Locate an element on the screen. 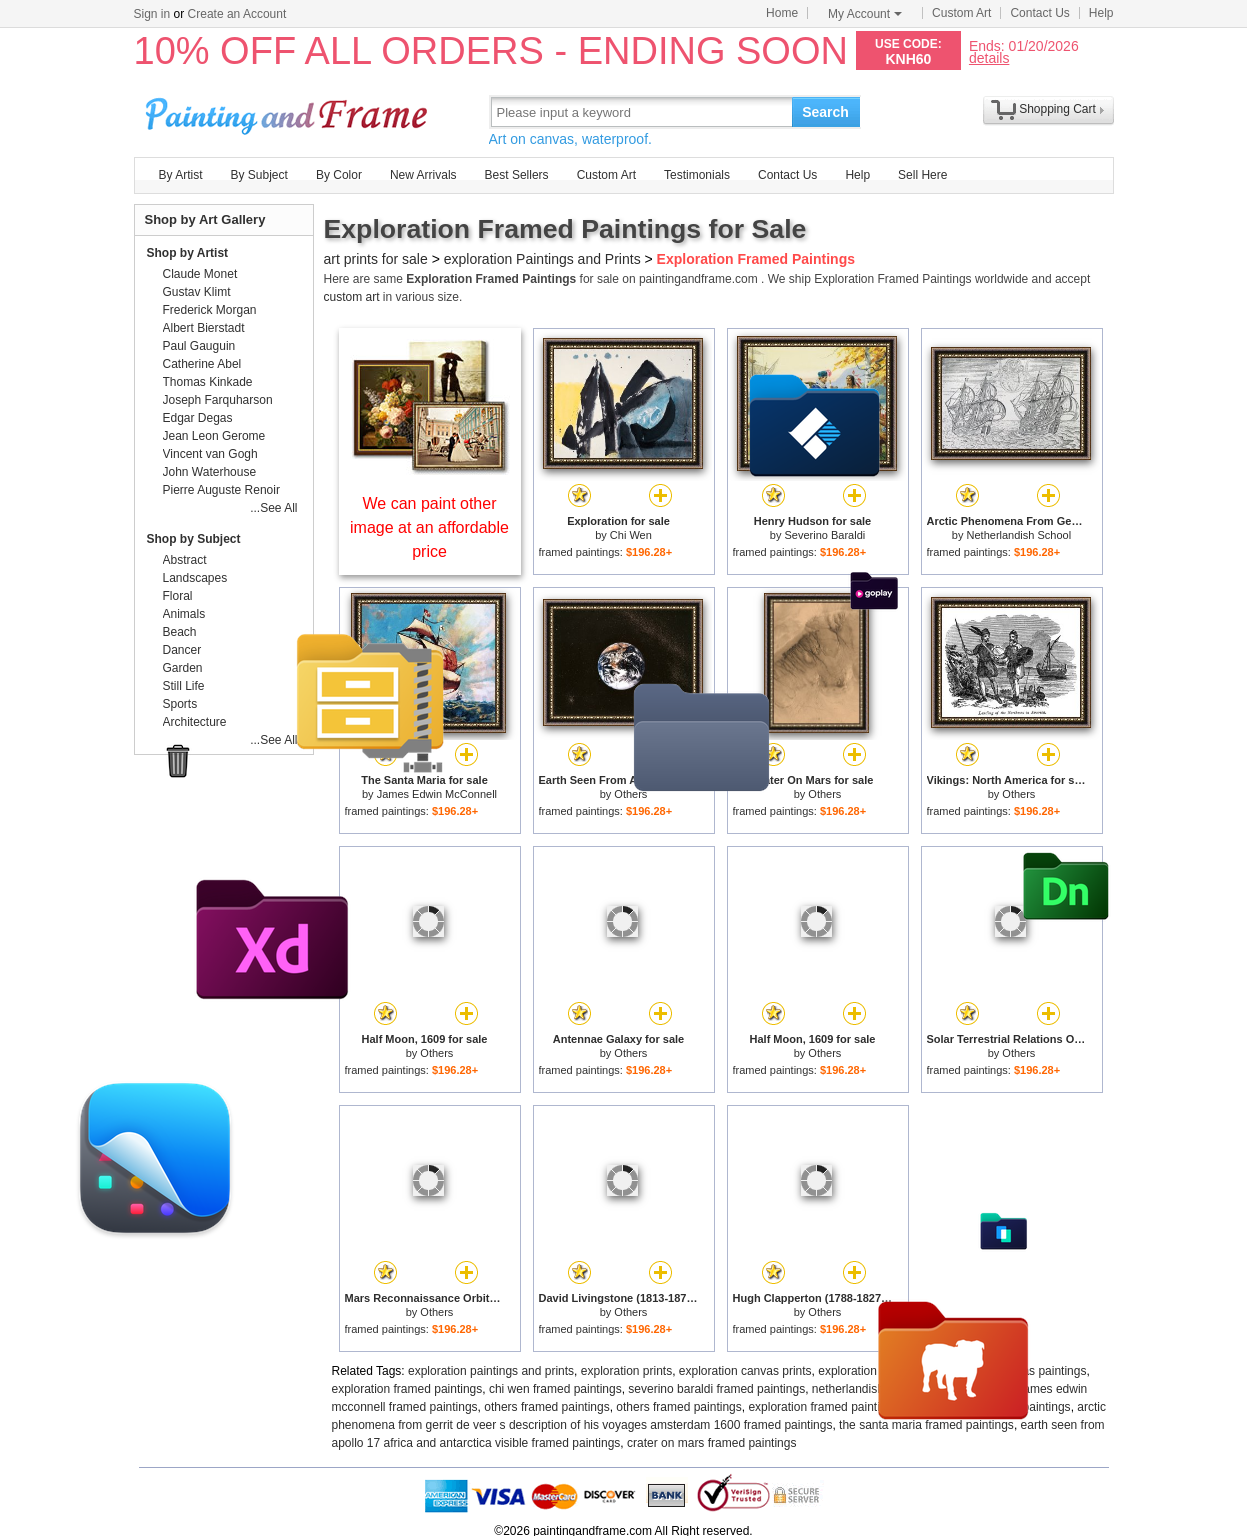 The height and width of the screenshot is (1536, 1247). open bullguard antivirus folder is located at coordinates (952, 1364).